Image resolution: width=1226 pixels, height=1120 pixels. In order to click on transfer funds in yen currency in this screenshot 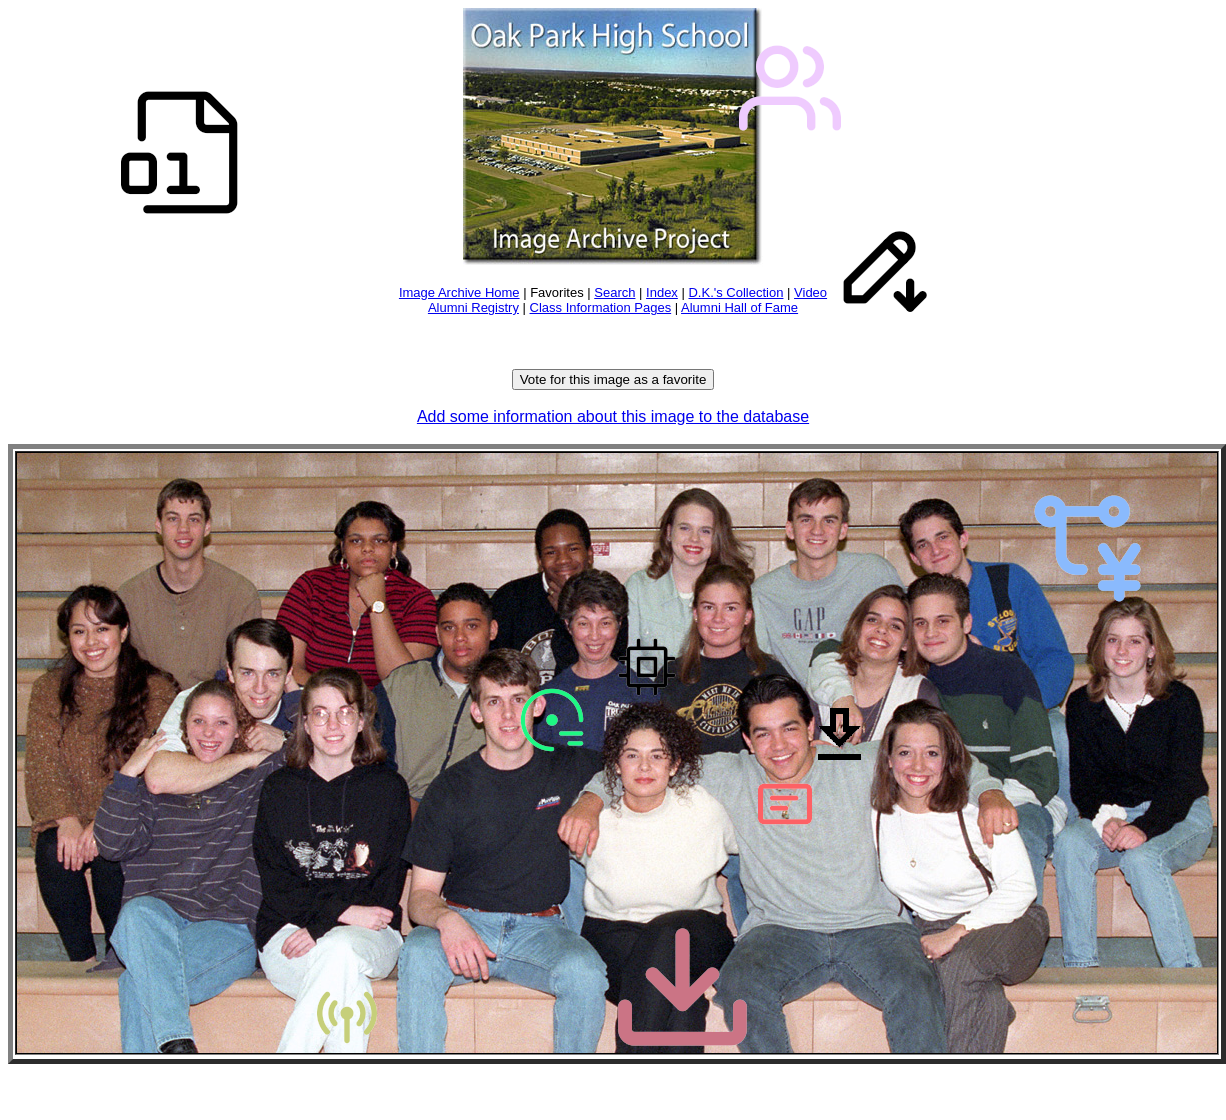, I will do `click(1087, 548)`.